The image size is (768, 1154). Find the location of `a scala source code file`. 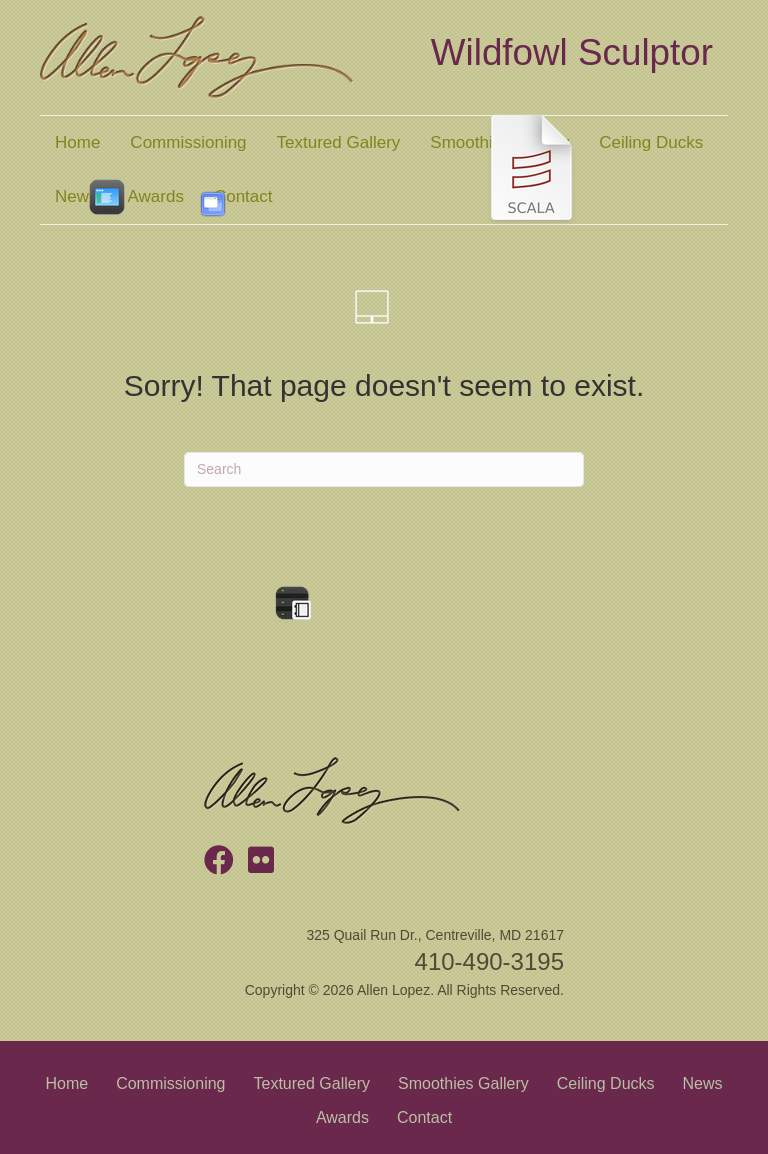

a scala source code file is located at coordinates (531, 169).